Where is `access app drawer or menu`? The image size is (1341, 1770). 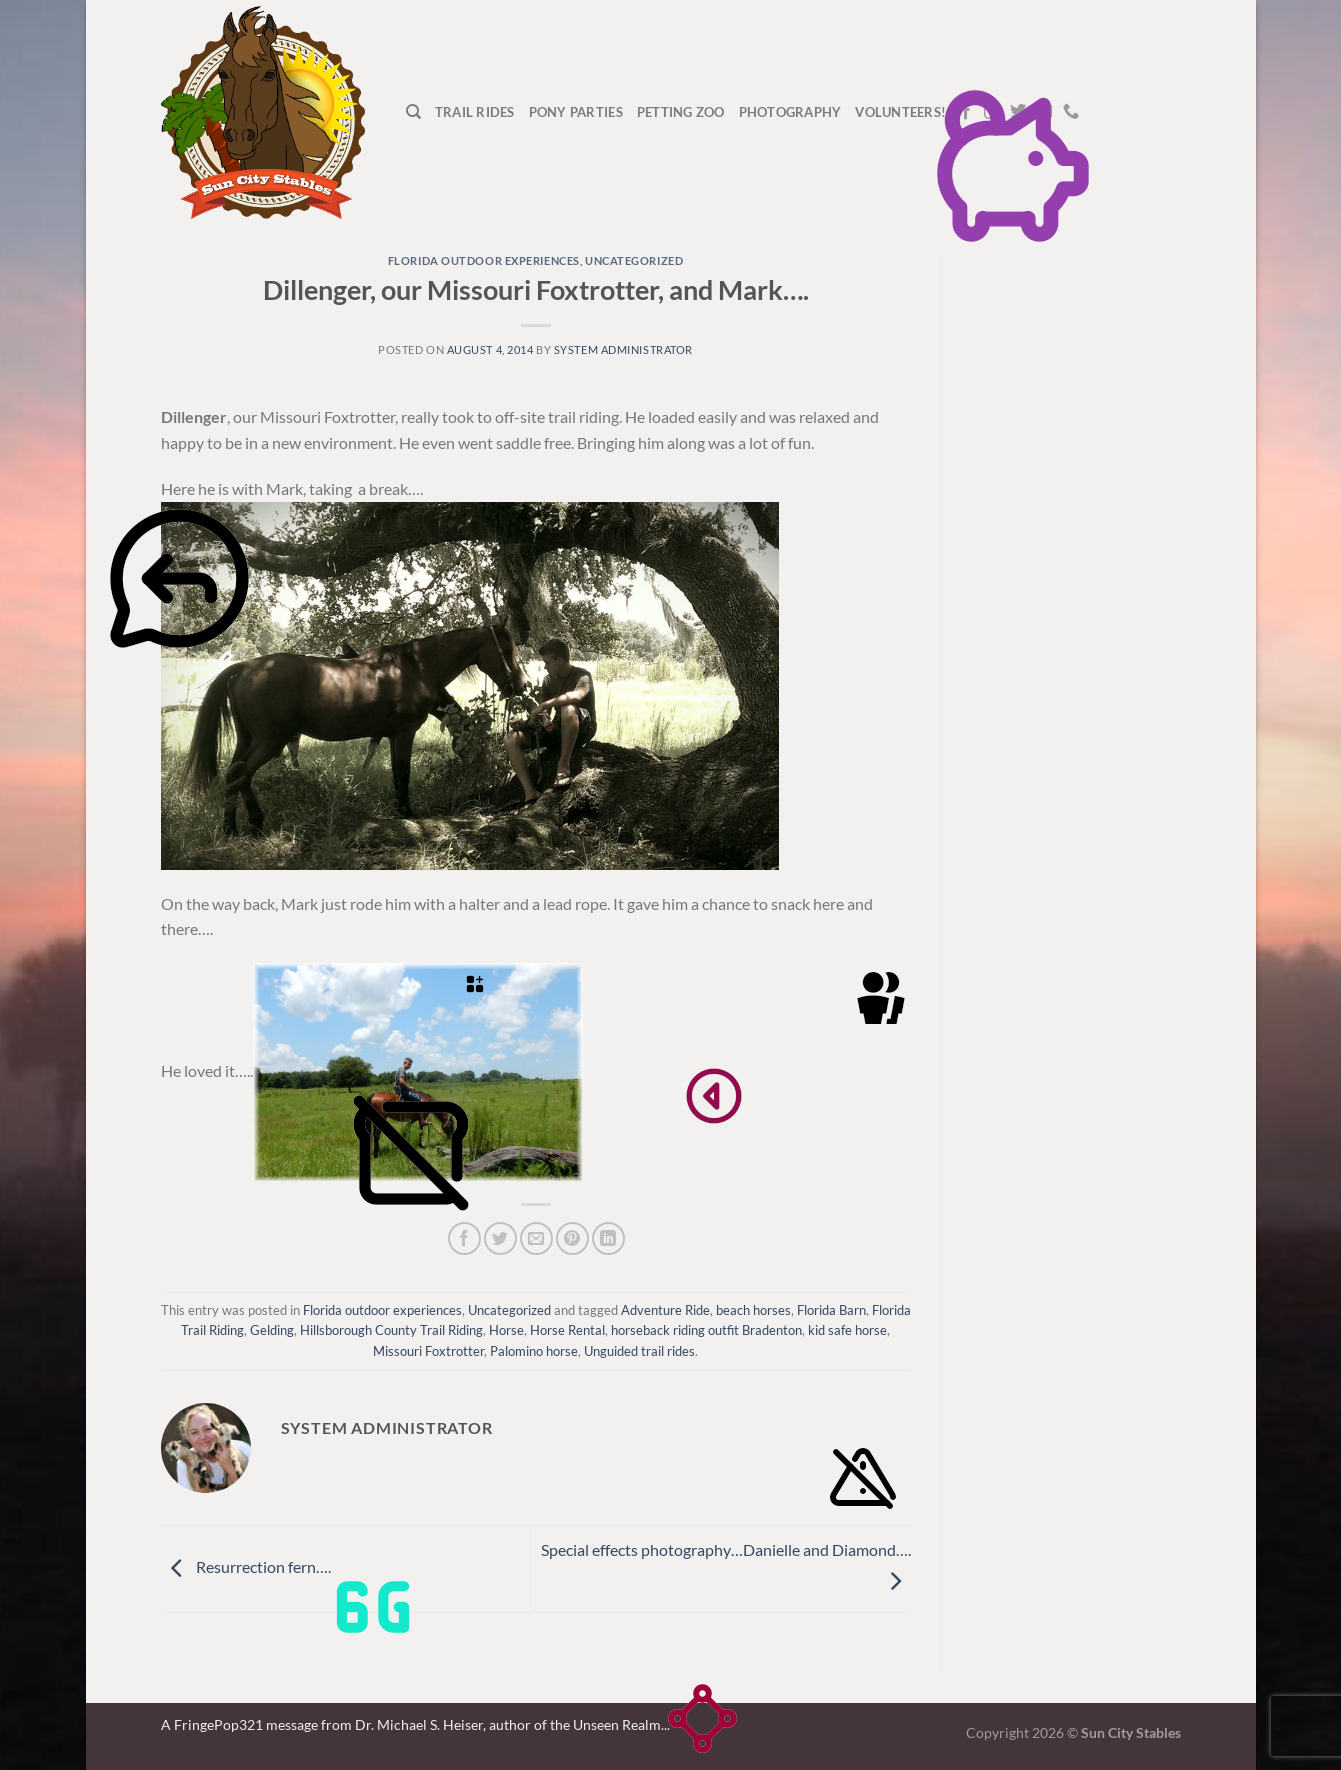
access app drawer or menu is located at coordinates (475, 984).